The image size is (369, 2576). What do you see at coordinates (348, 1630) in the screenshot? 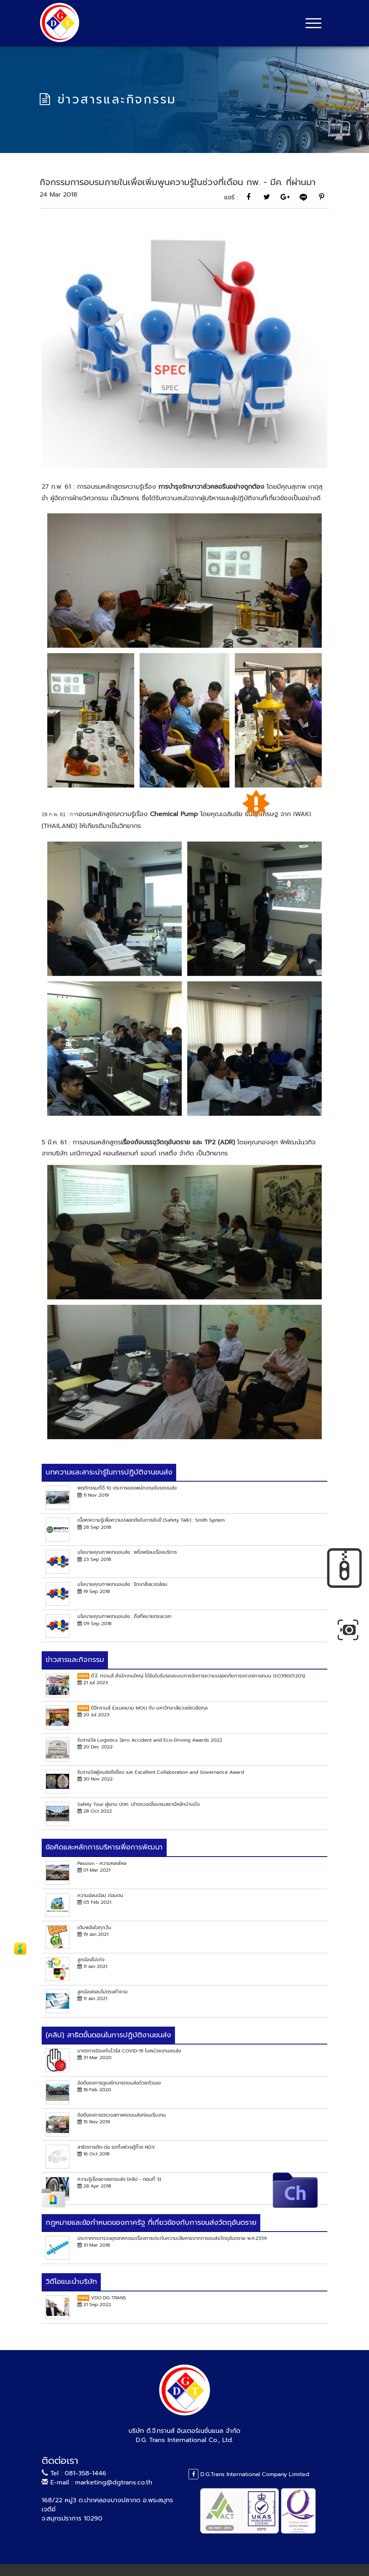
I see `start screen recording with Kooha` at bounding box center [348, 1630].